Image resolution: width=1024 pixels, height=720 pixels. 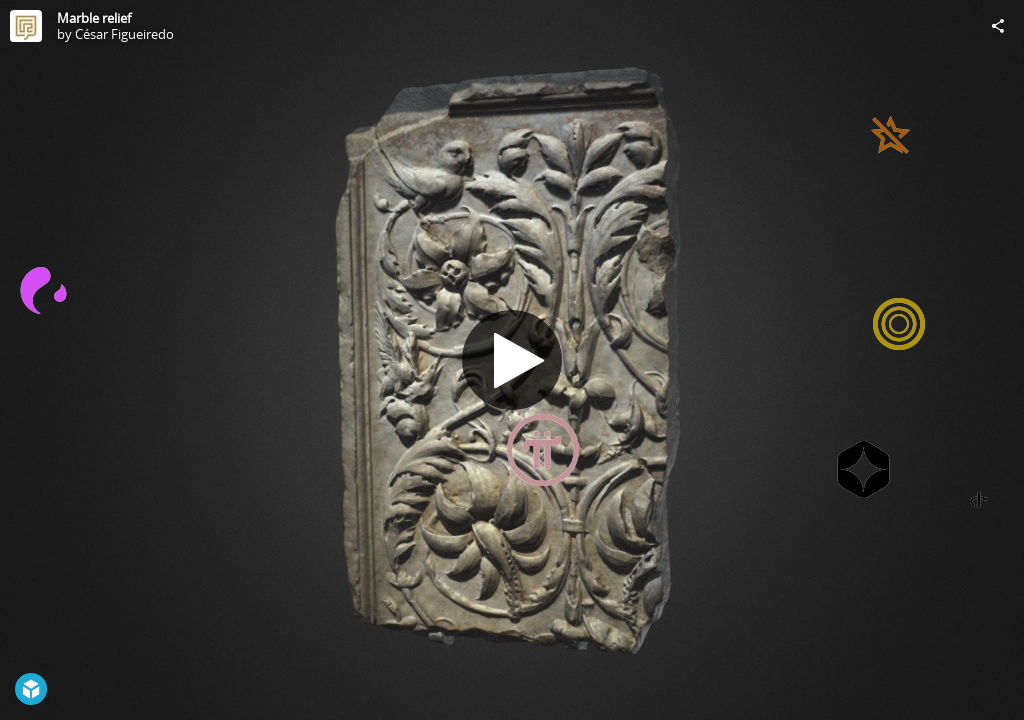 What do you see at coordinates (543, 450) in the screenshot?
I see `pi network cryptocurrency logo` at bounding box center [543, 450].